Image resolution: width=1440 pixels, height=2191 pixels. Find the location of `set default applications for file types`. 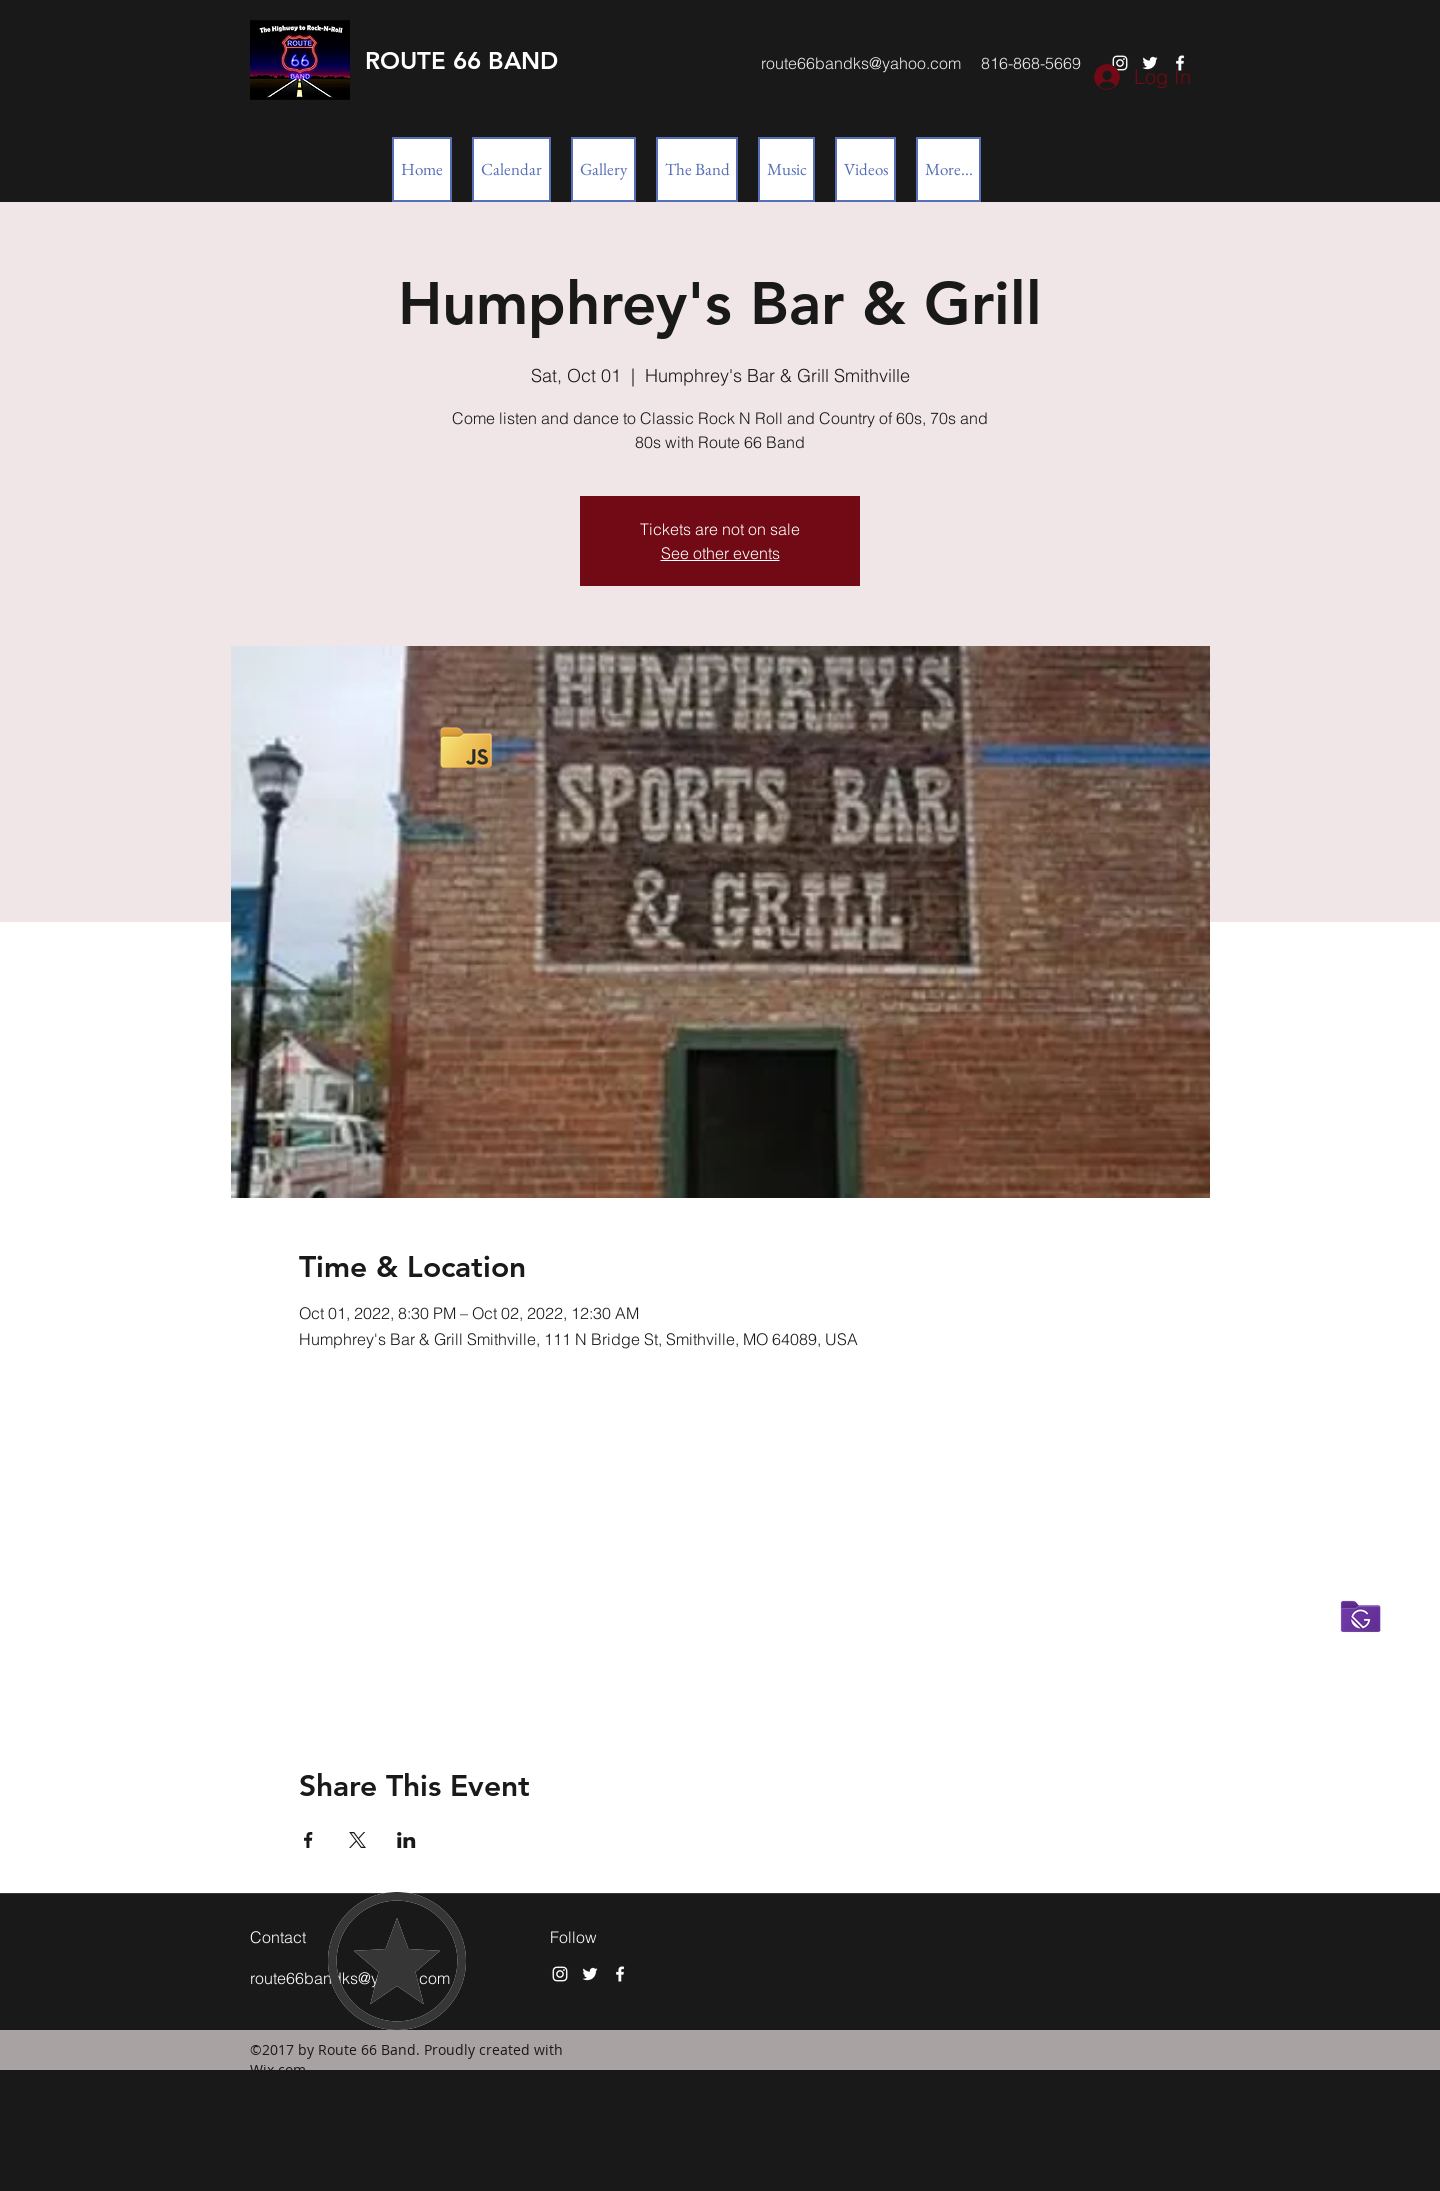

set default applications for file types is located at coordinates (397, 1961).